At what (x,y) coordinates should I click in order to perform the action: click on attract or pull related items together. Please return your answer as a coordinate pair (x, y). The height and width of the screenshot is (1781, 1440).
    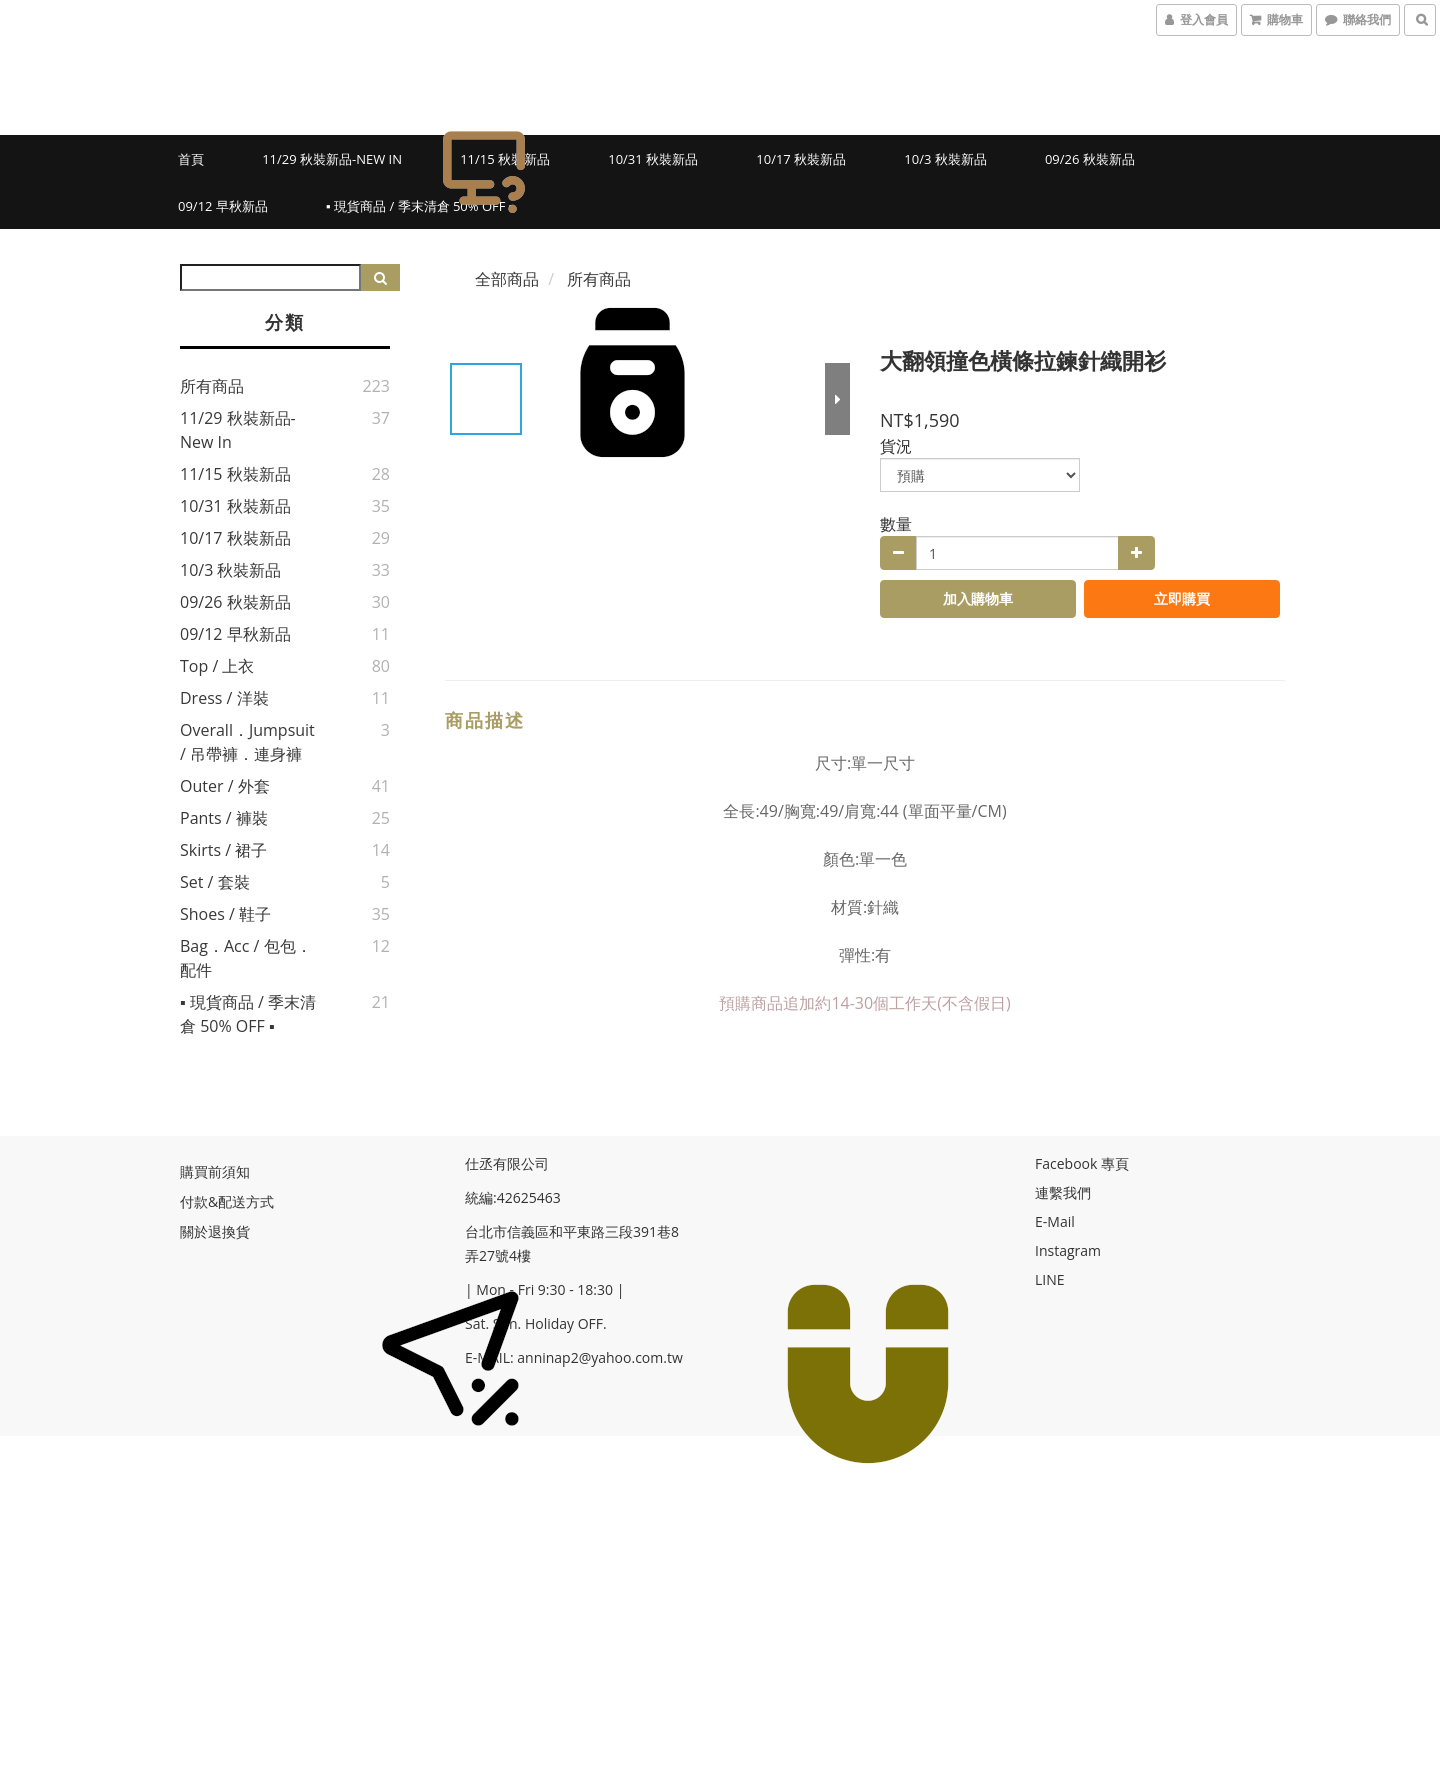
    Looking at the image, I should click on (868, 1374).